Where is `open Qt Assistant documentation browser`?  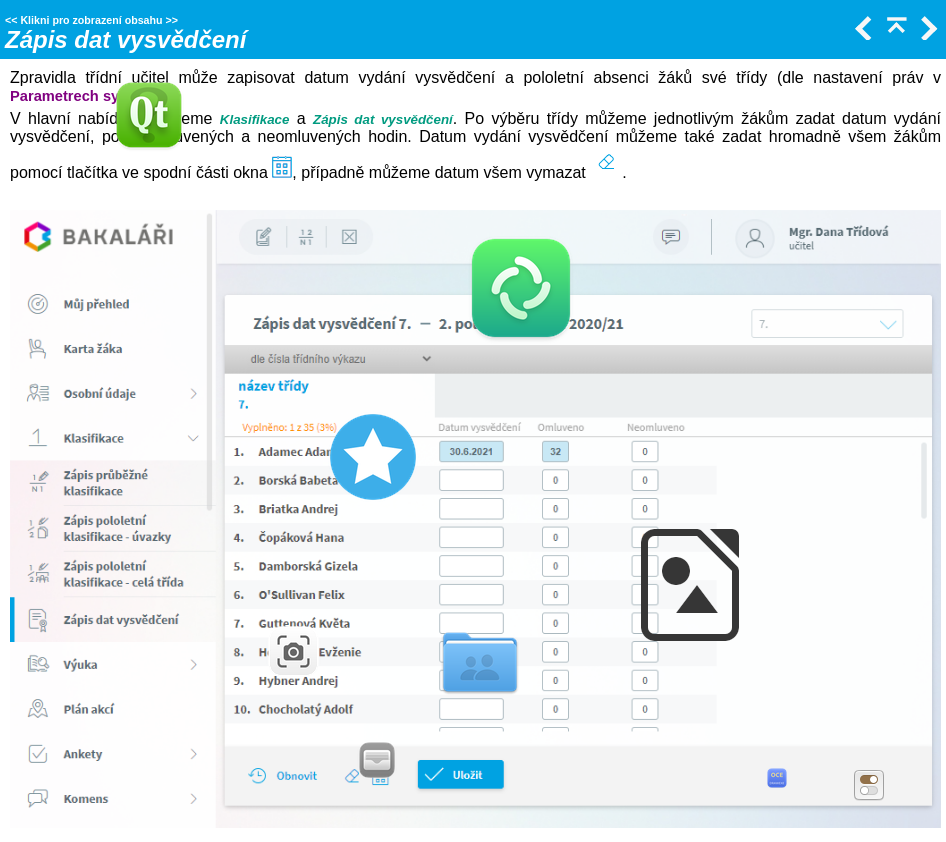
open Qt Assistant documentation browser is located at coordinates (149, 115).